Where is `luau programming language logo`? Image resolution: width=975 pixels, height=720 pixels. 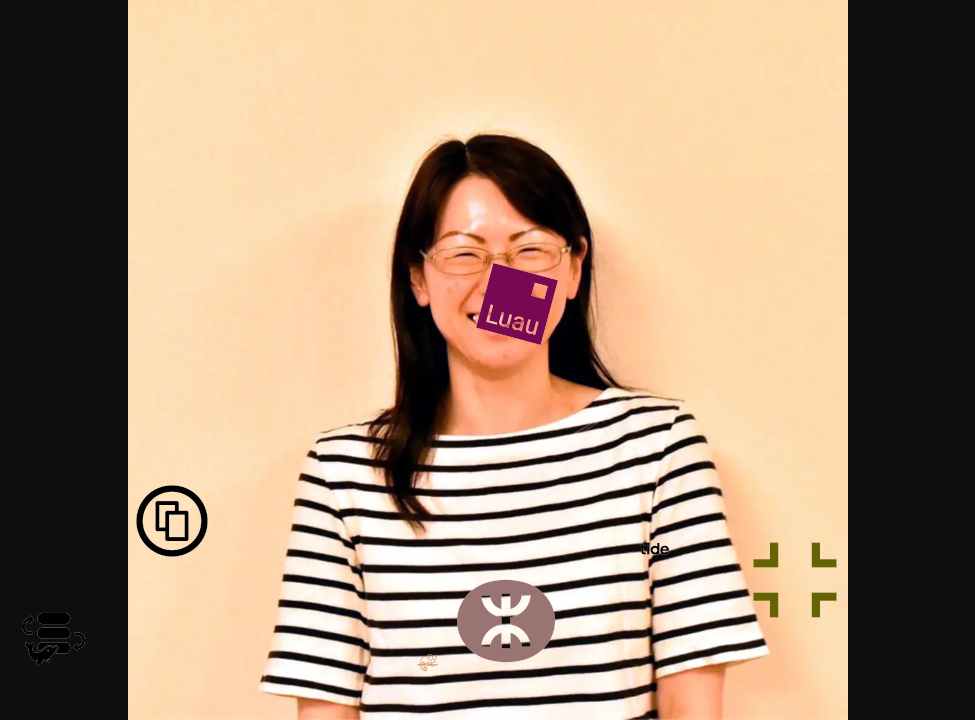
luau programming language logo is located at coordinates (517, 304).